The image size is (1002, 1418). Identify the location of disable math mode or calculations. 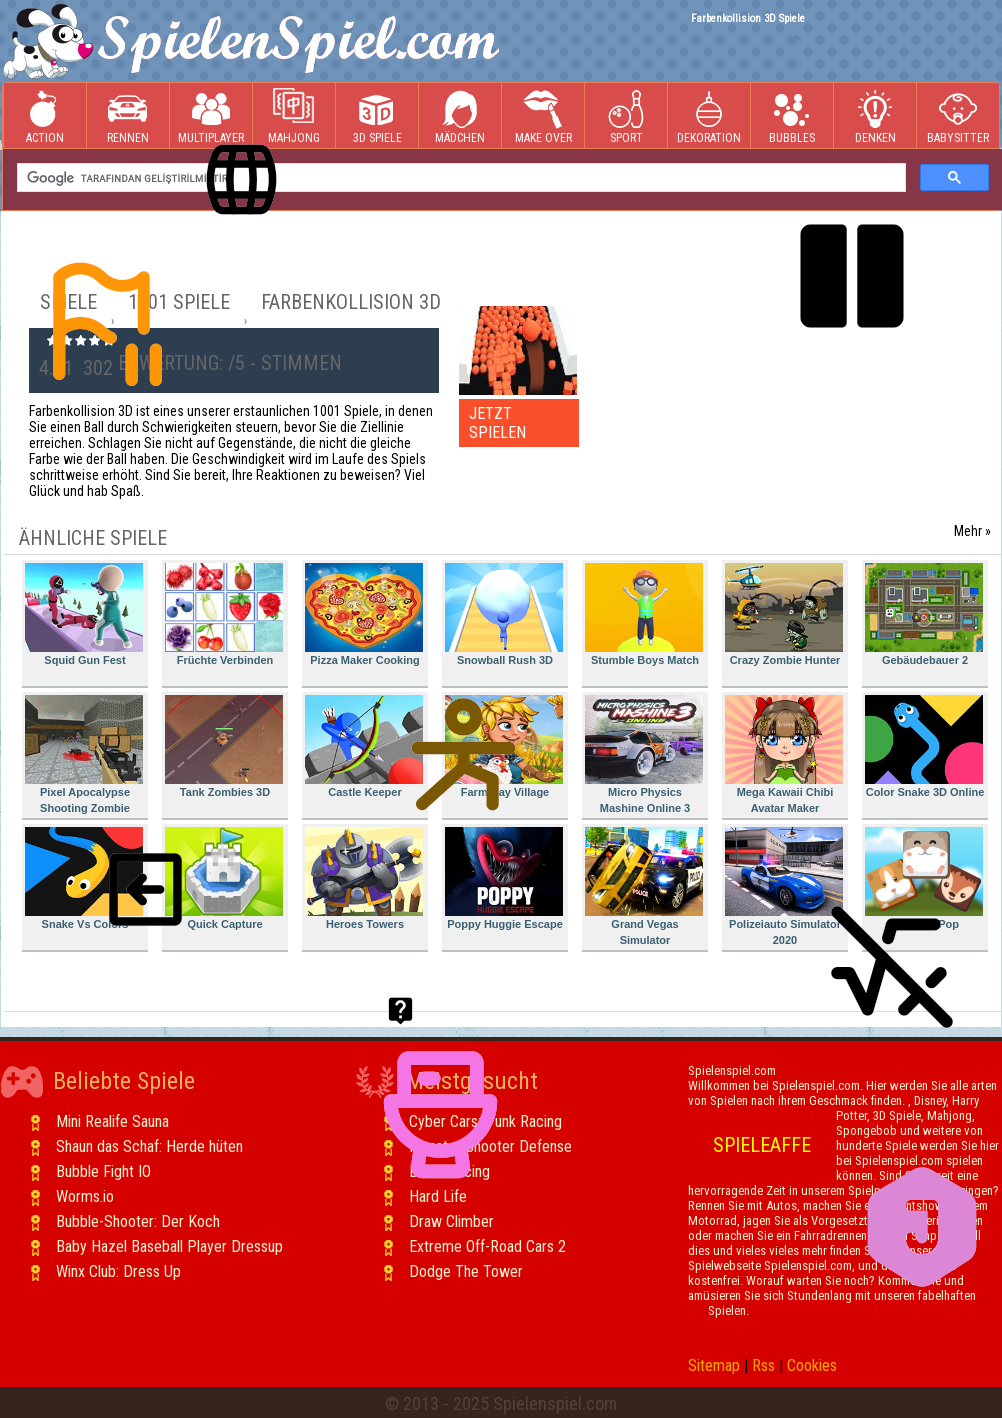
(892, 967).